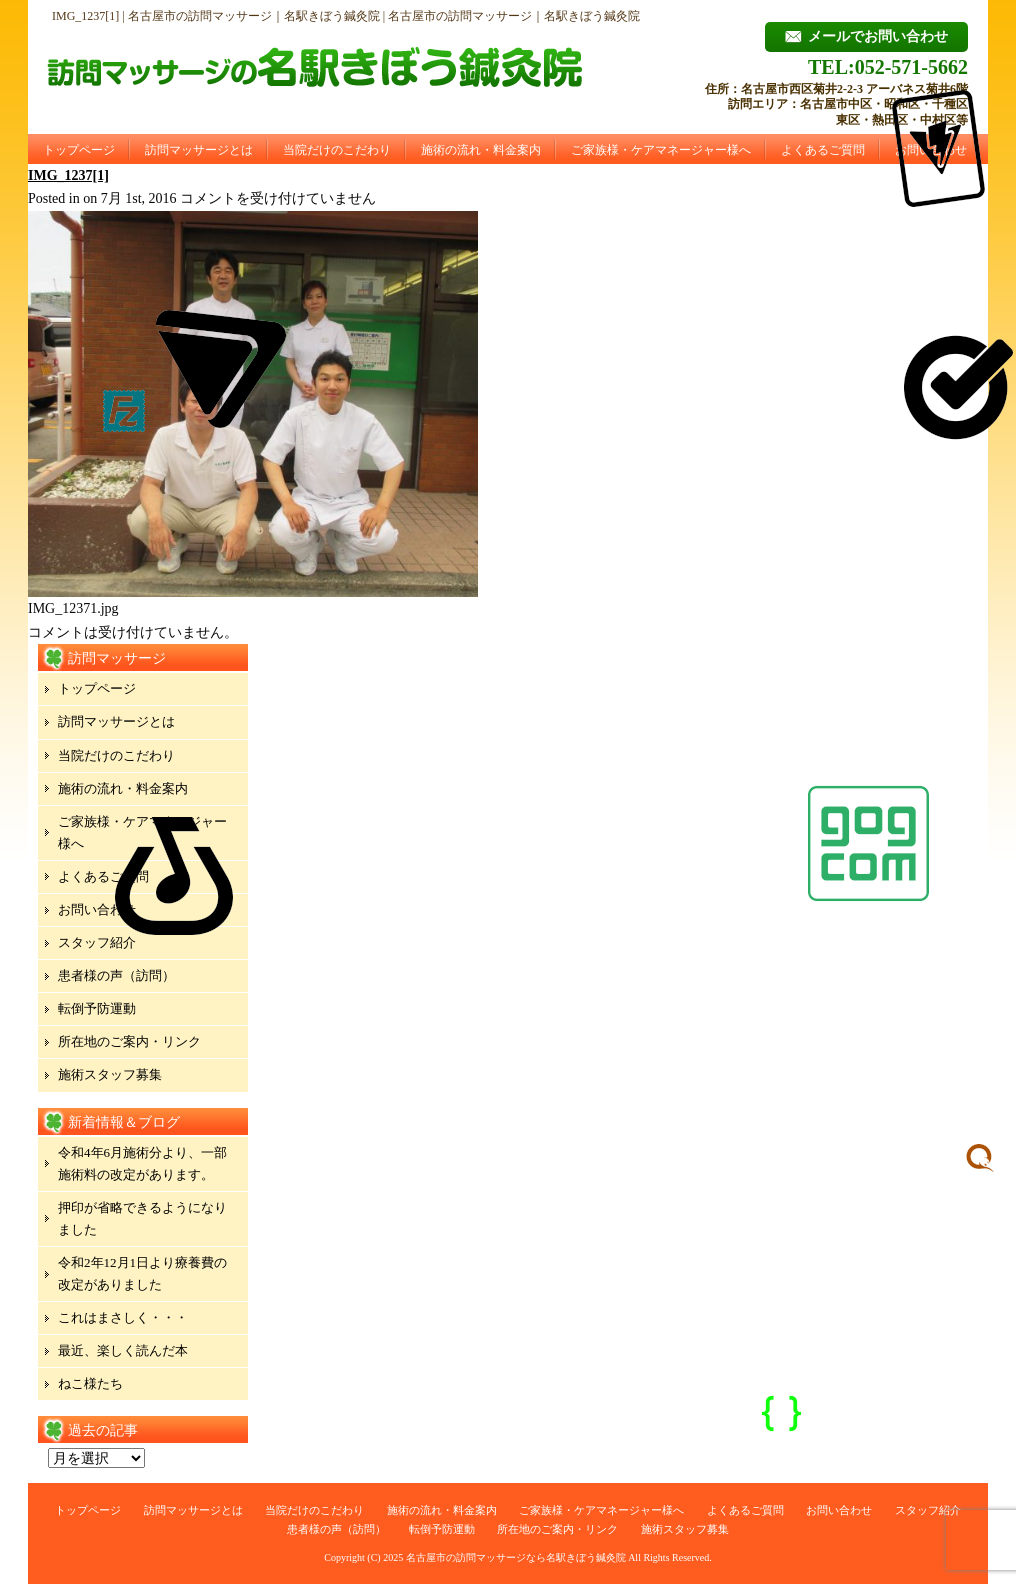 The width and height of the screenshot is (1016, 1584). I want to click on access code editor or development tools, so click(781, 1413).